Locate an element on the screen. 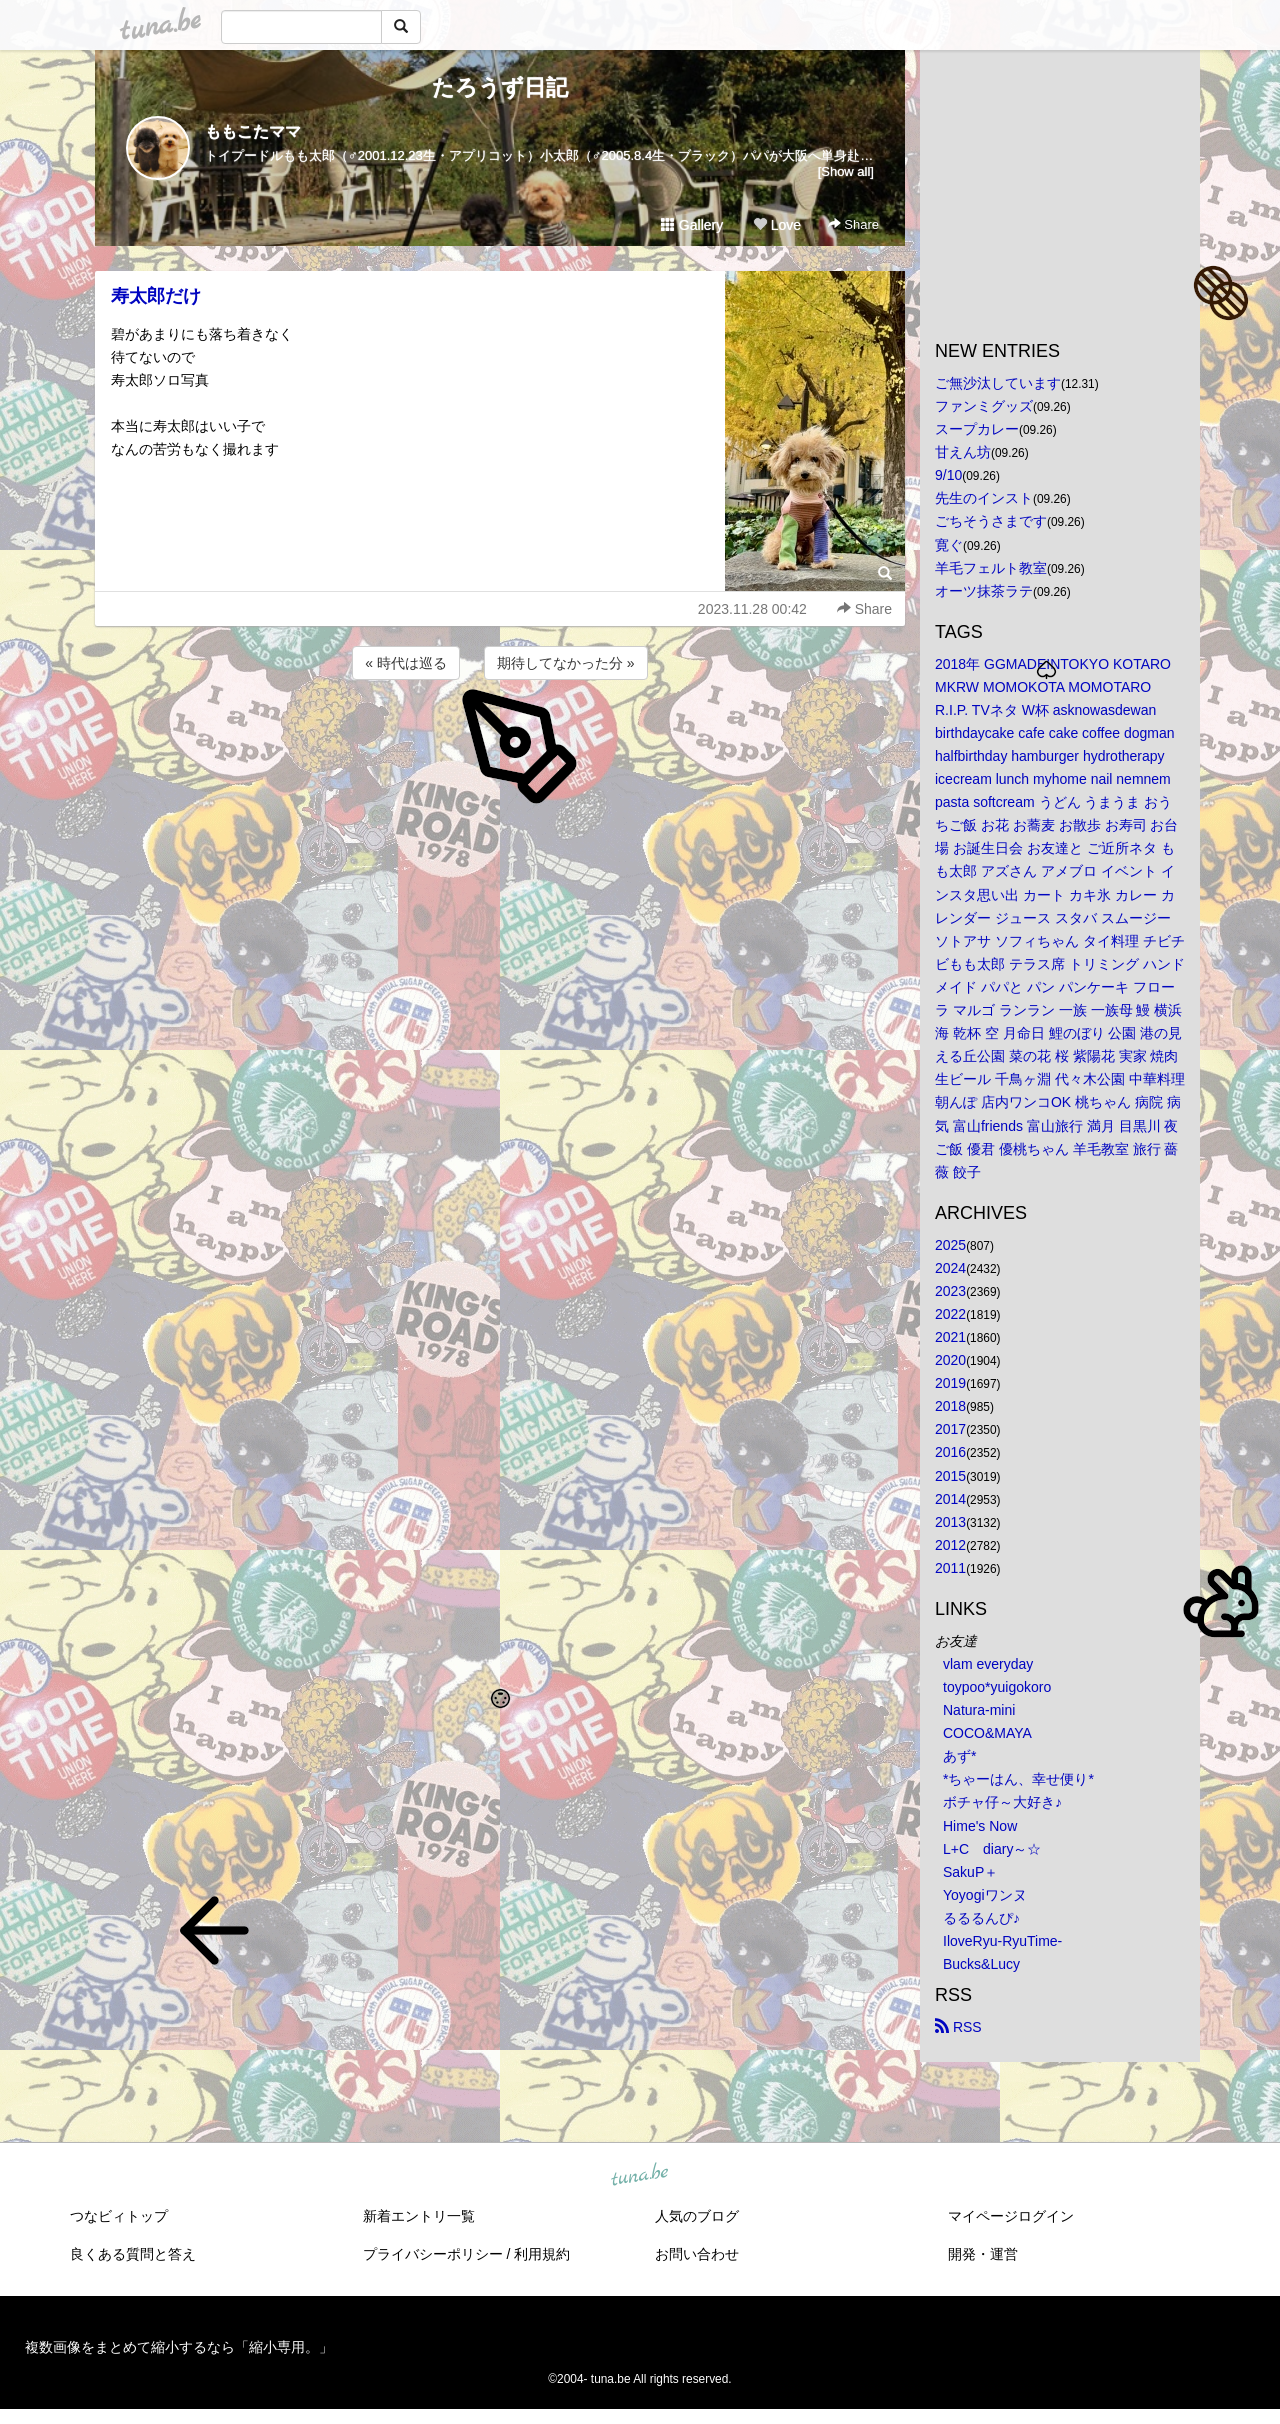 This screenshot has height=2424, width=1280. merge or combine selected elements is located at coordinates (1221, 293).